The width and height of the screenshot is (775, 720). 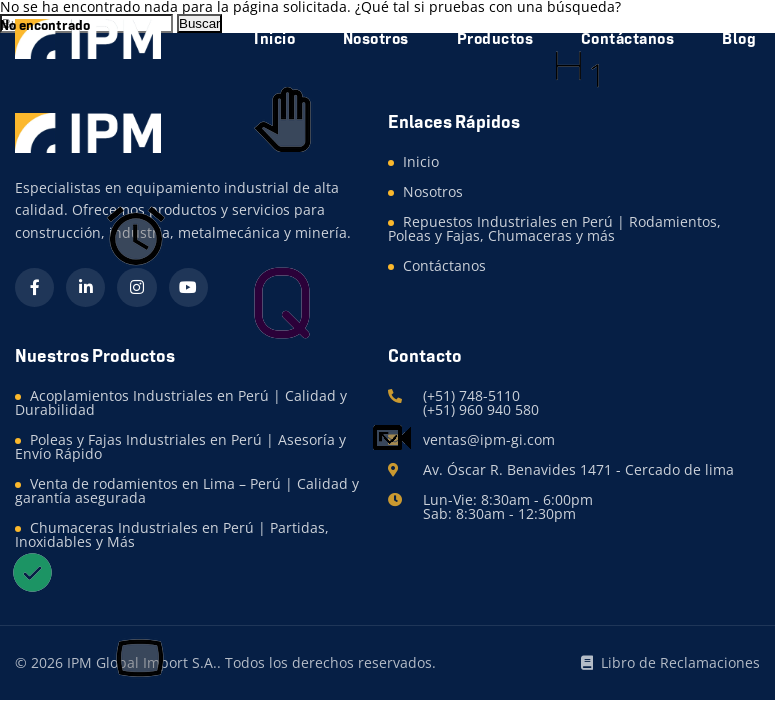 What do you see at coordinates (283, 119) in the screenshot?
I see `stop or halt an action` at bounding box center [283, 119].